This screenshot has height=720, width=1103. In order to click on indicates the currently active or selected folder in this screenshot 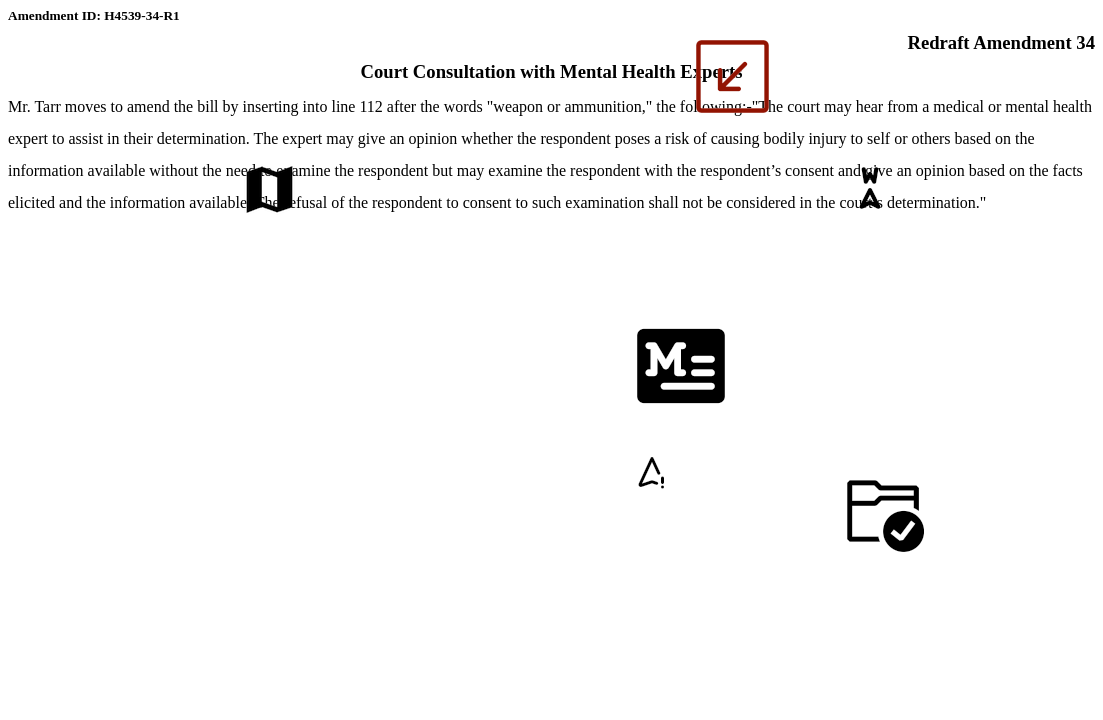, I will do `click(883, 511)`.